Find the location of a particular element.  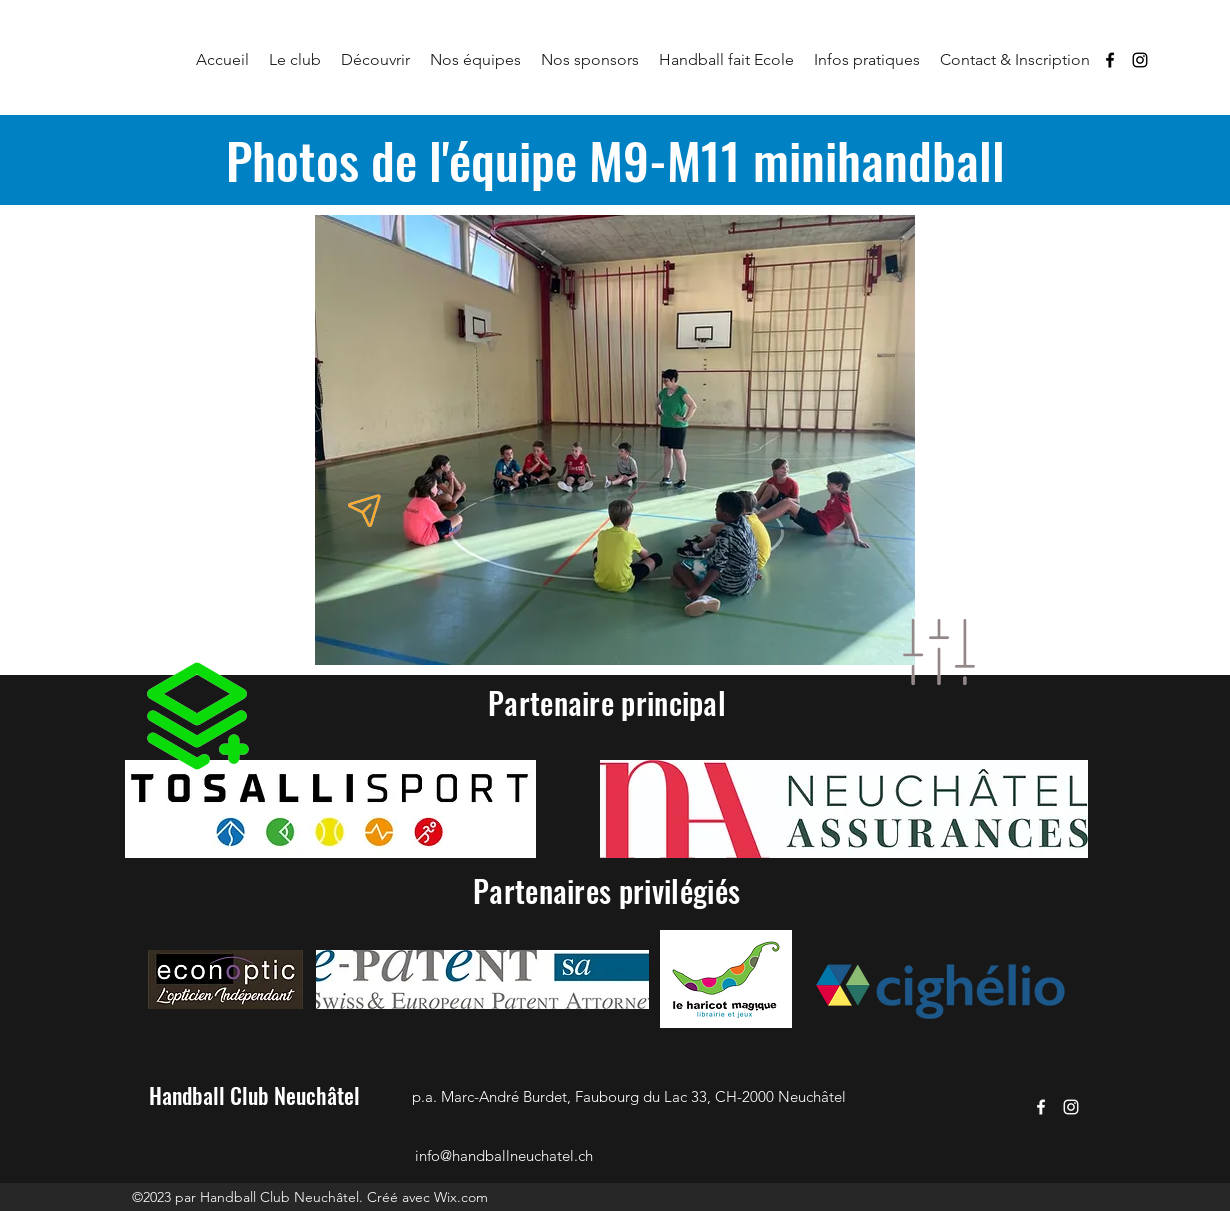

add a new layer to the stack is located at coordinates (197, 716).